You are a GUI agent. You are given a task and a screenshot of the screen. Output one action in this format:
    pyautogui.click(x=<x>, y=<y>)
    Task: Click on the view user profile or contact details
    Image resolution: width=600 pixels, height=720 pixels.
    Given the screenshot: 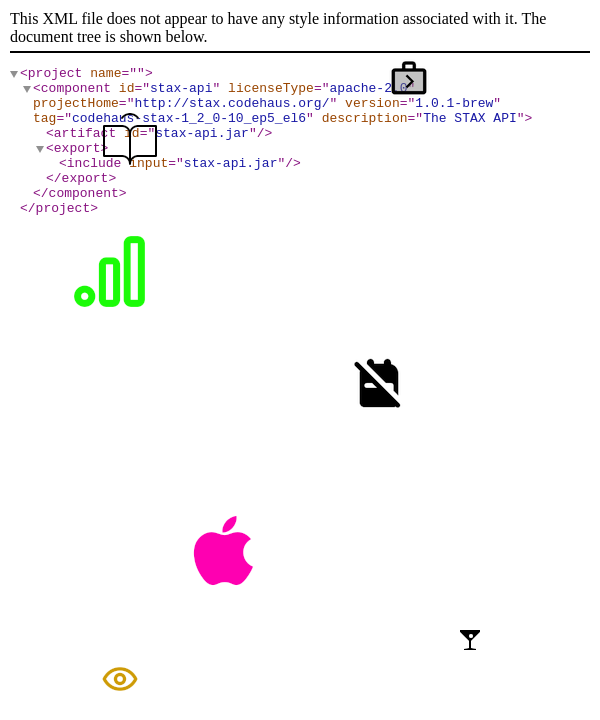 What is the action you would take?
    pyautogui.click(x=130, y=138)
    